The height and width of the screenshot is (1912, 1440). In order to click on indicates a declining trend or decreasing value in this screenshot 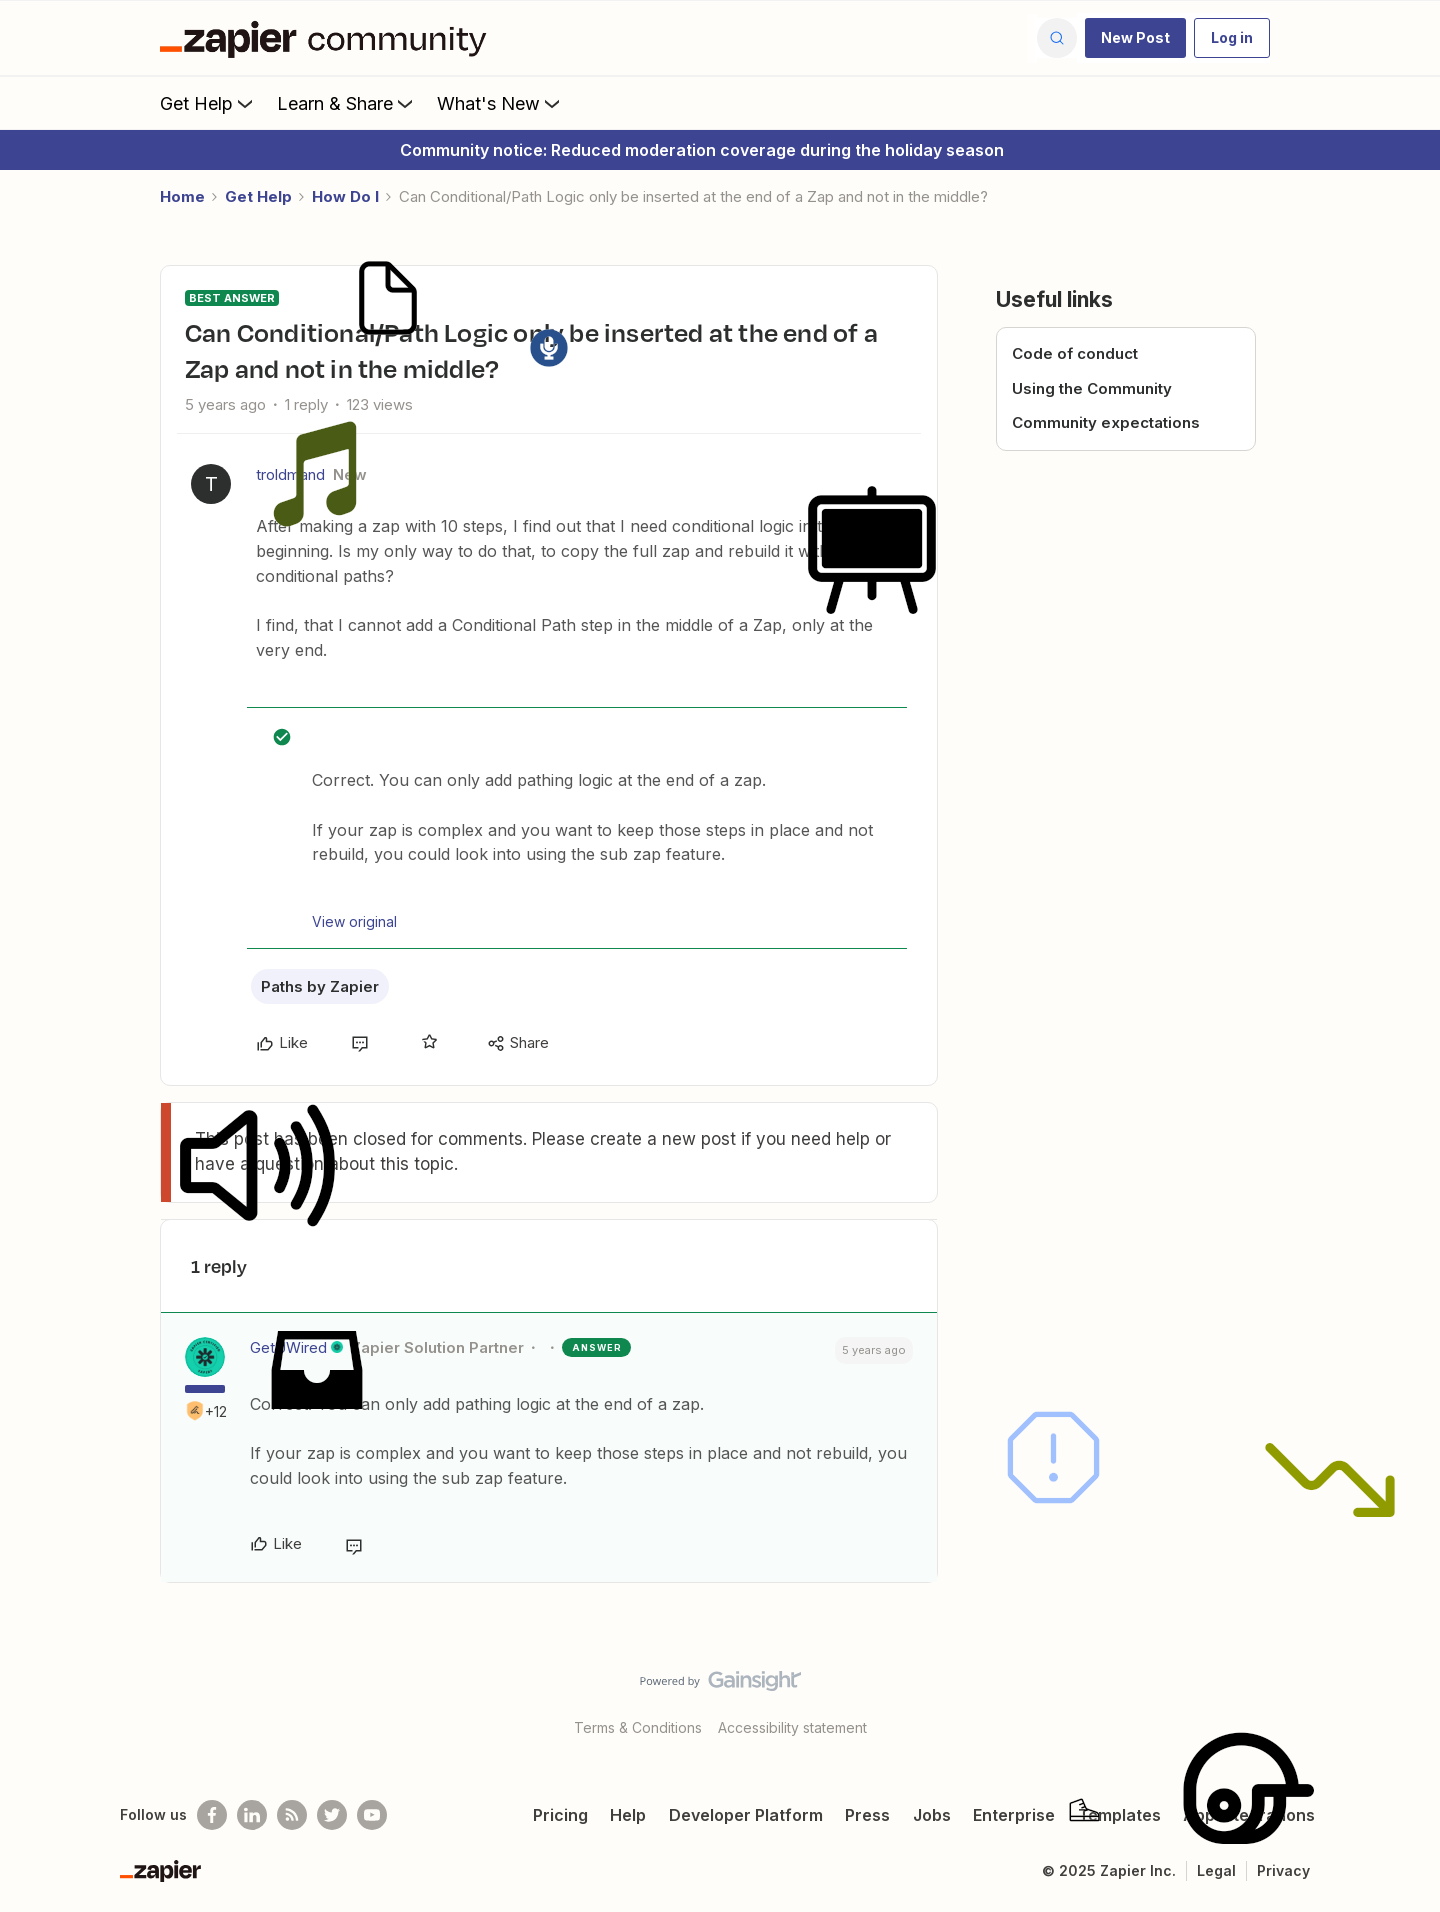, I will do `click(1330, 1480)`.